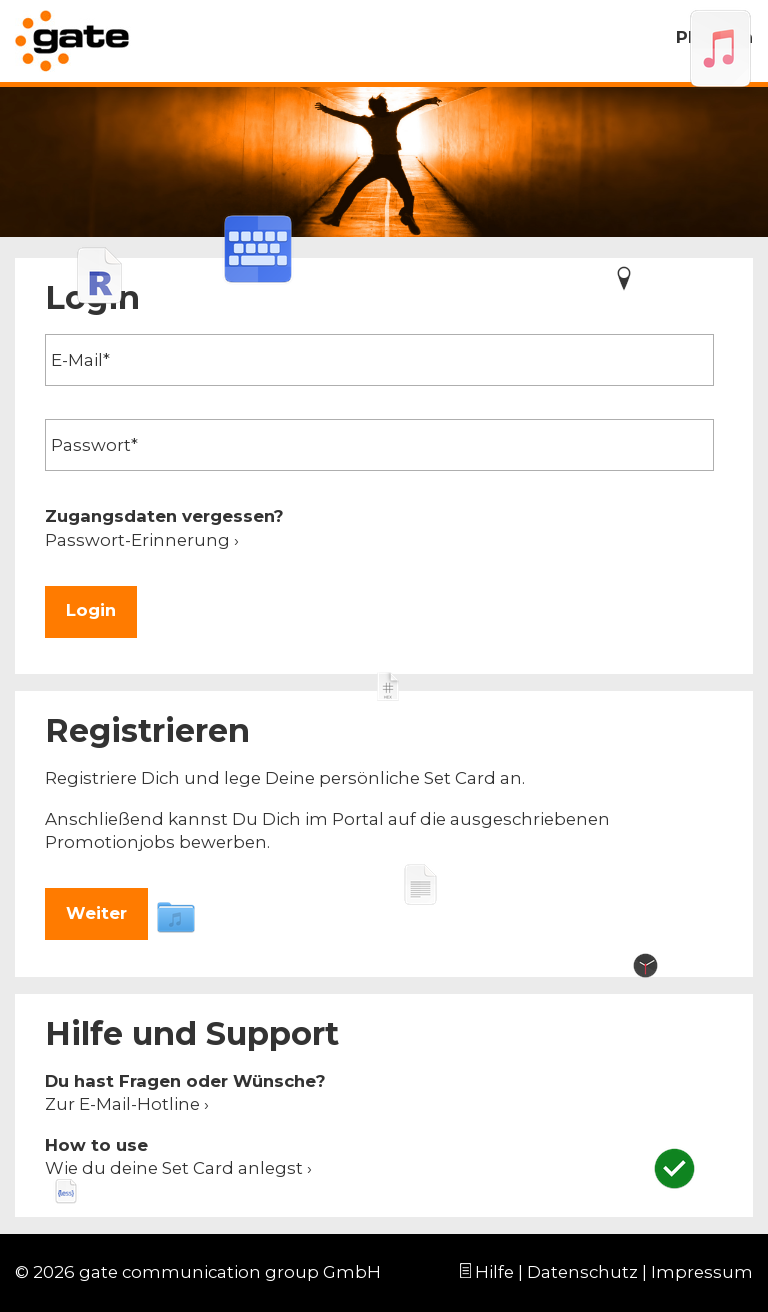 This screenshot has height=1312, width=768. What do you see at coordinates (645, 965) in the screenshot?
I see `indicates a time-sensitive or urgent notification` at bounding box center [645, 965].